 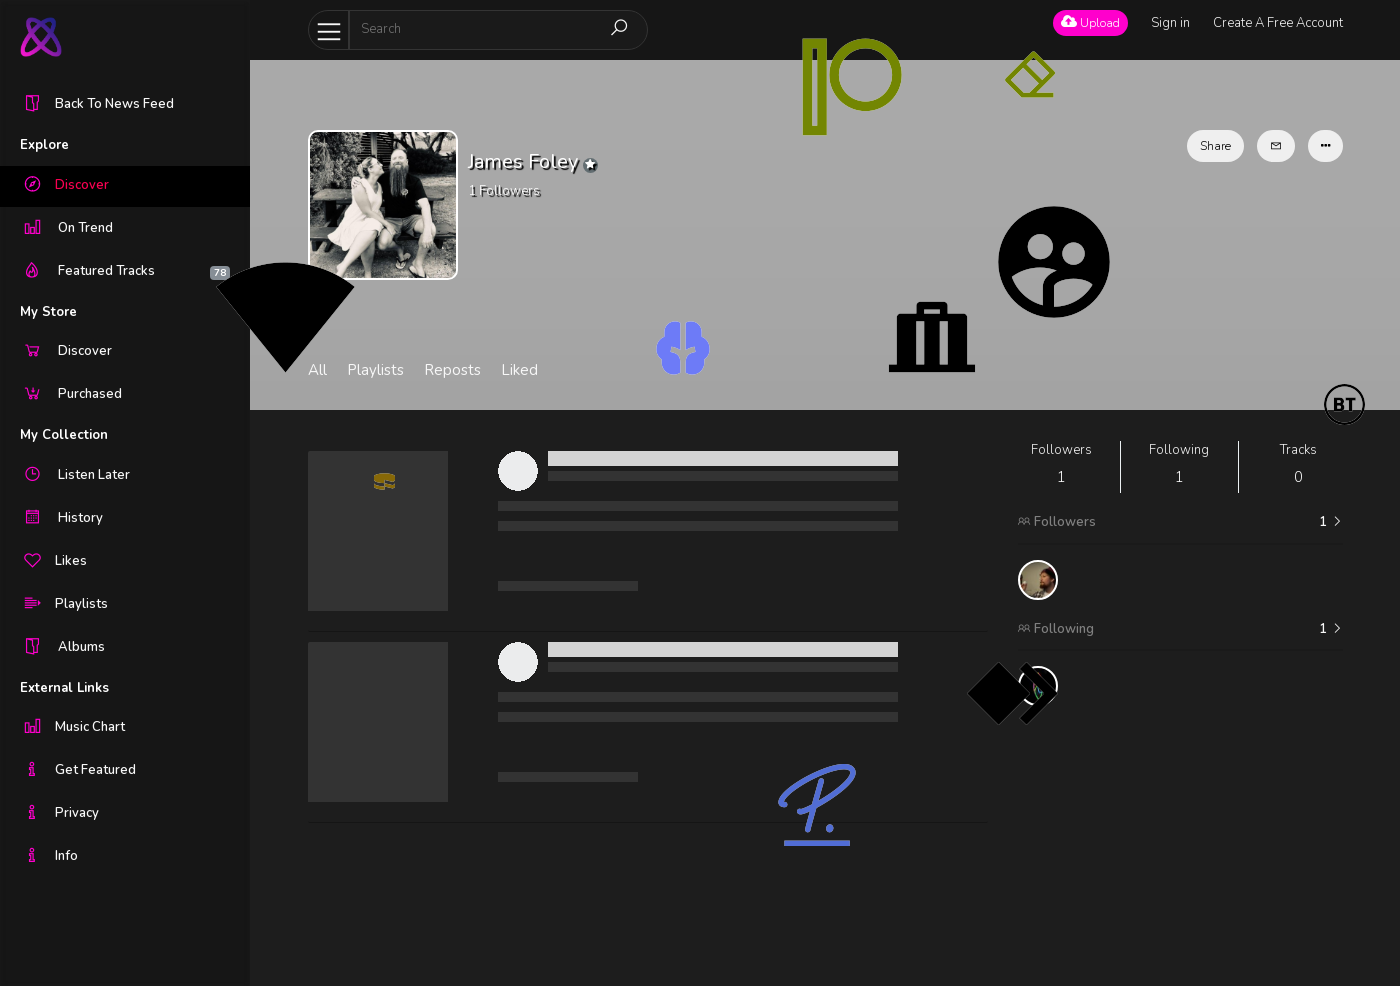 I want to click on BT (British Telecom) company logo, so click(x=1344, y=404).